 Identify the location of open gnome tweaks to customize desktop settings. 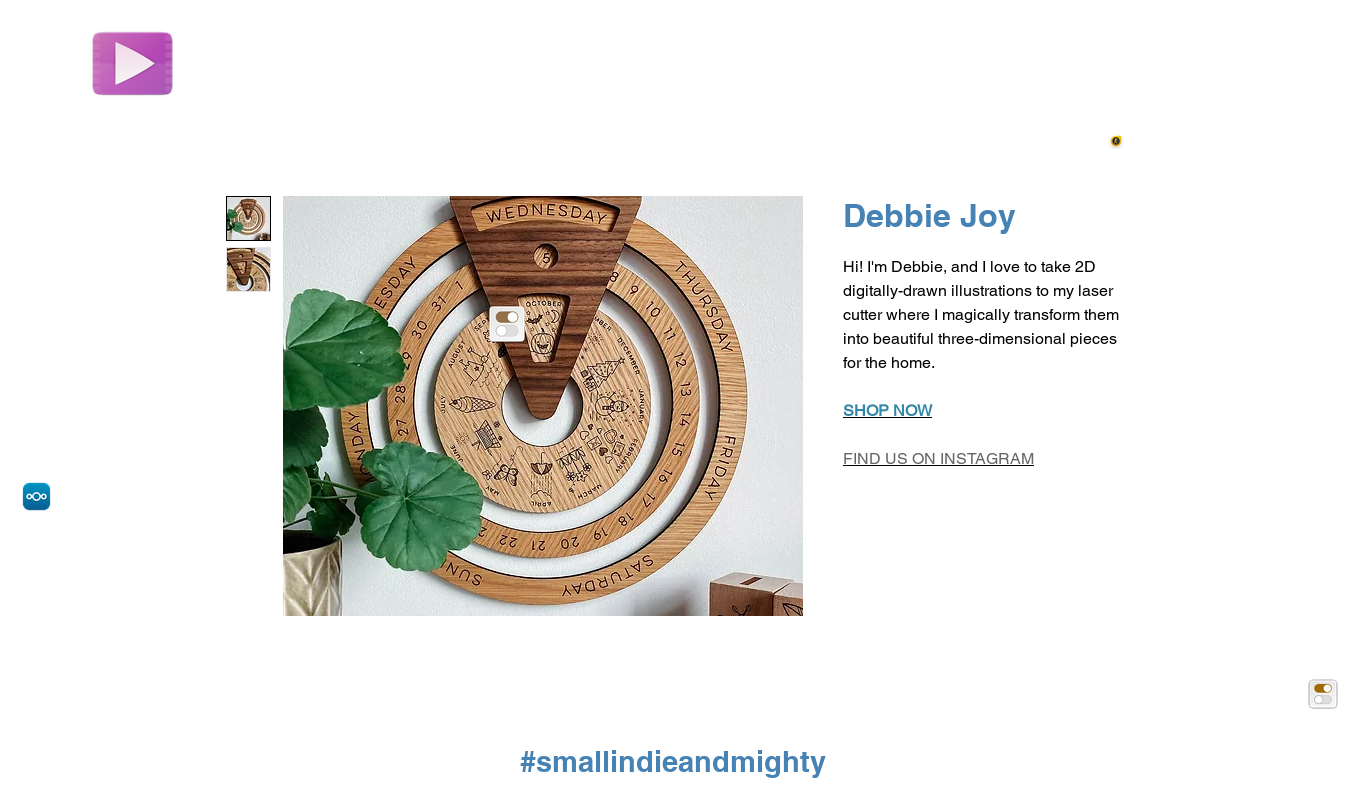
(1323, 694).